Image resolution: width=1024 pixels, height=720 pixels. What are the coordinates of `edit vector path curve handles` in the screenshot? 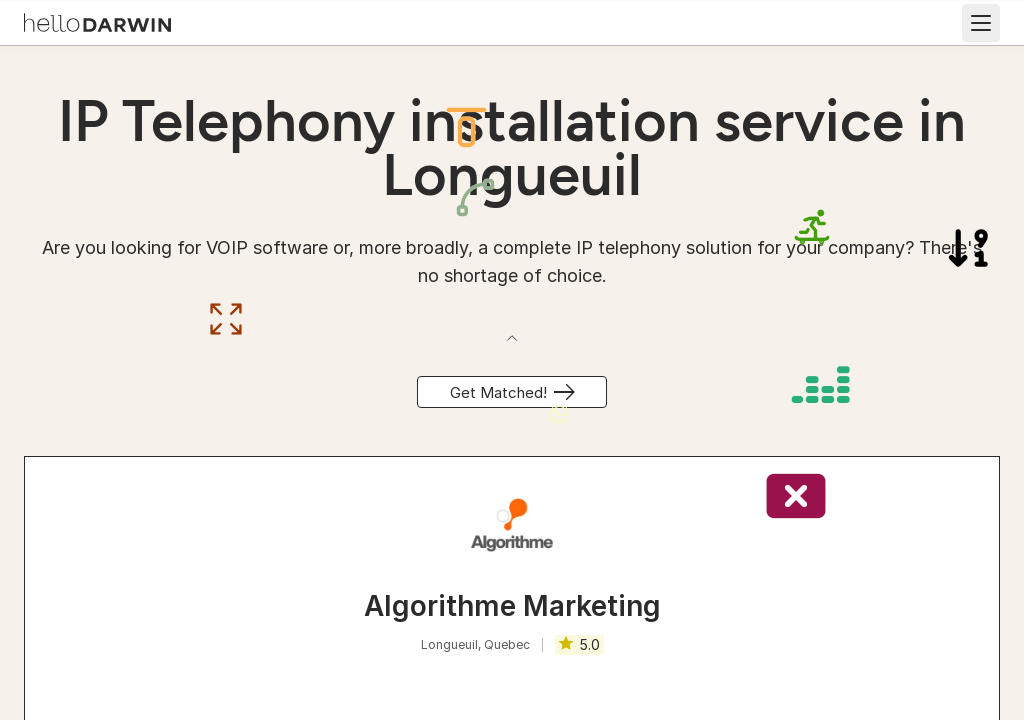 It's located at (475, 197).